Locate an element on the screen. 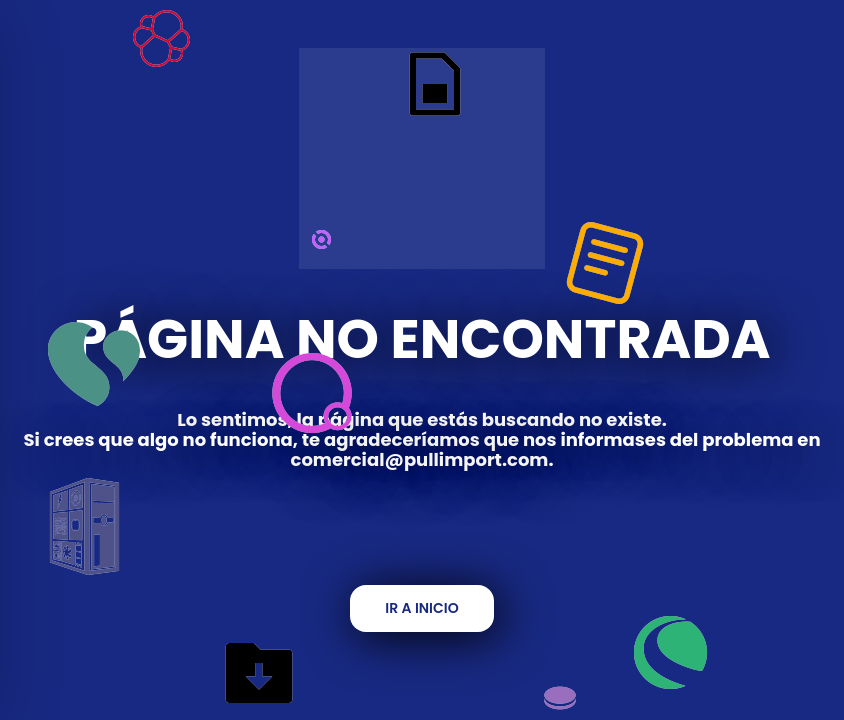  oxygen brand logo is located at coordinates (312, 393).